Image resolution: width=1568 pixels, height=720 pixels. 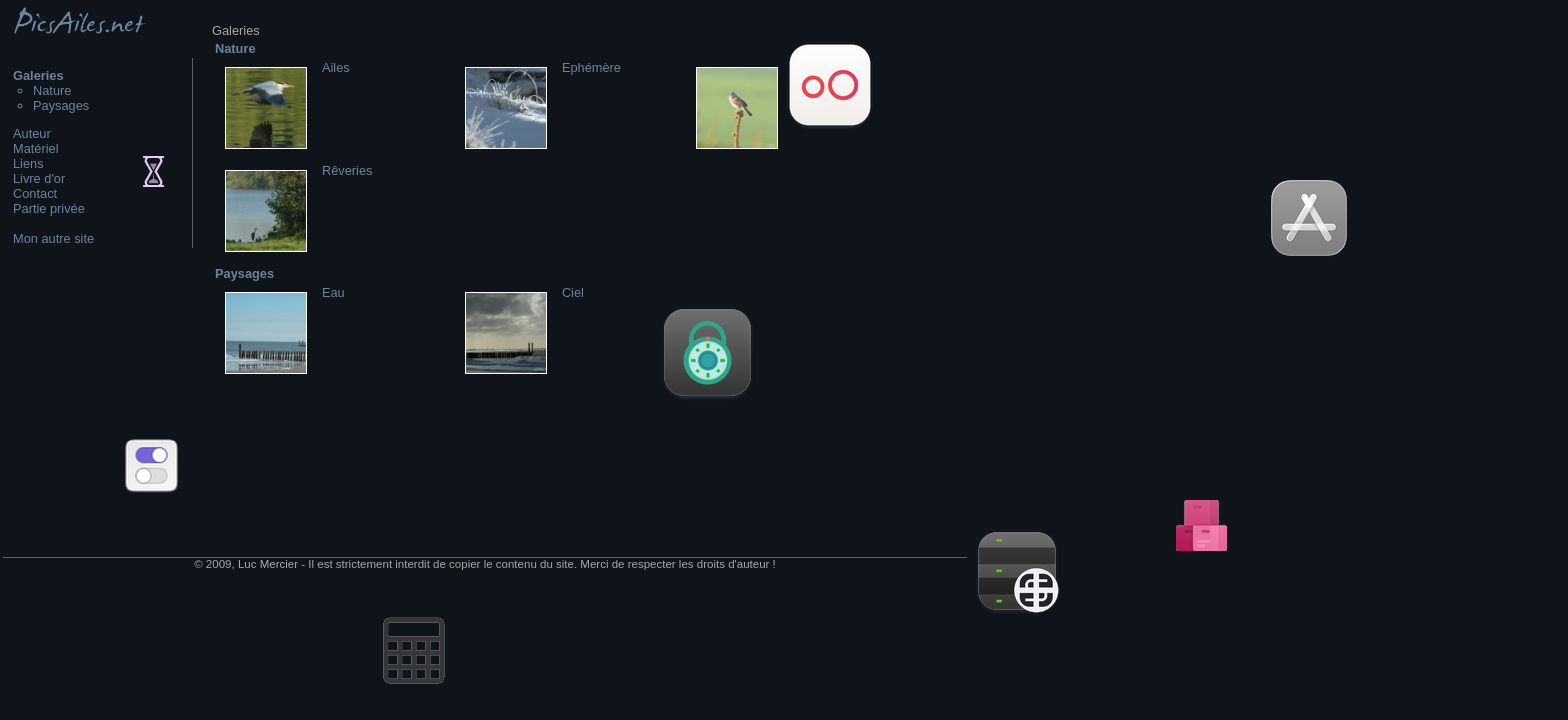 I want to click on open unity tweak tool settings, so click(x=151, y=465).